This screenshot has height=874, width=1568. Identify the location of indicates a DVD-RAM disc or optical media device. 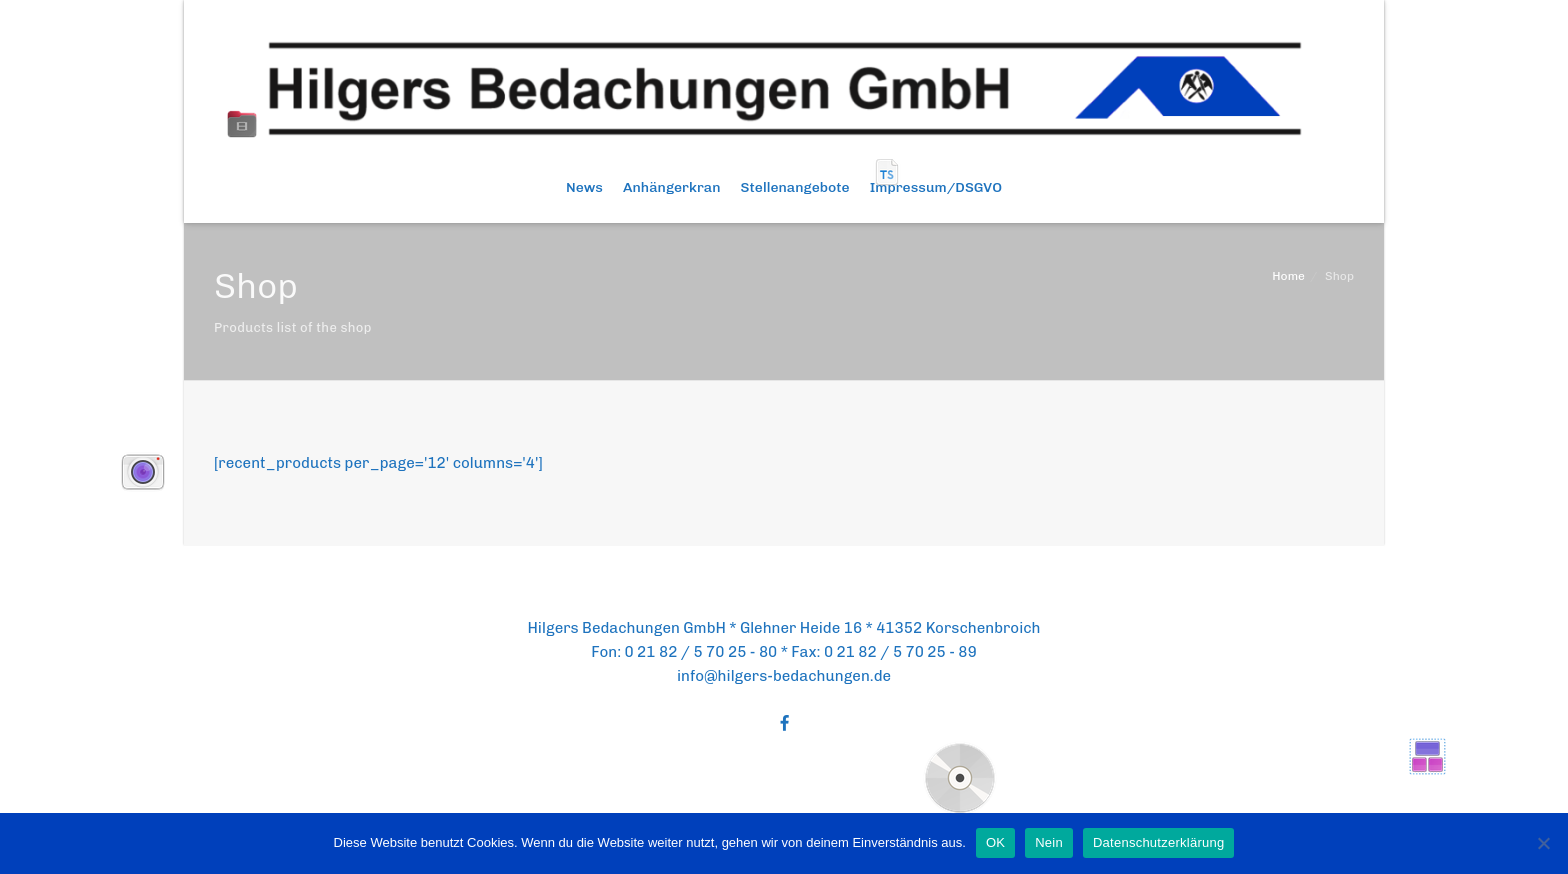
(960, 778).